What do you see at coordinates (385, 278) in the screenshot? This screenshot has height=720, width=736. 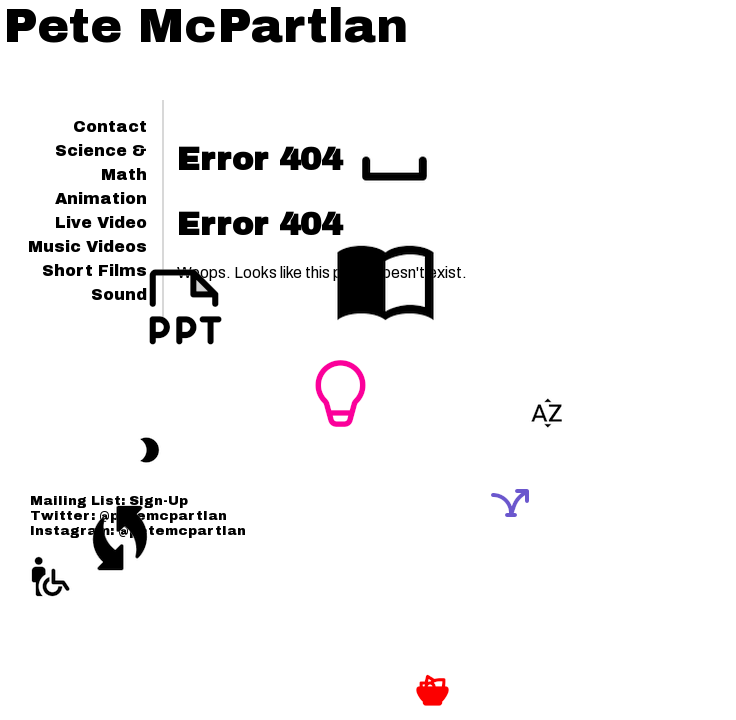 I see `import contacts from address book` at bounding box center [385, 278].